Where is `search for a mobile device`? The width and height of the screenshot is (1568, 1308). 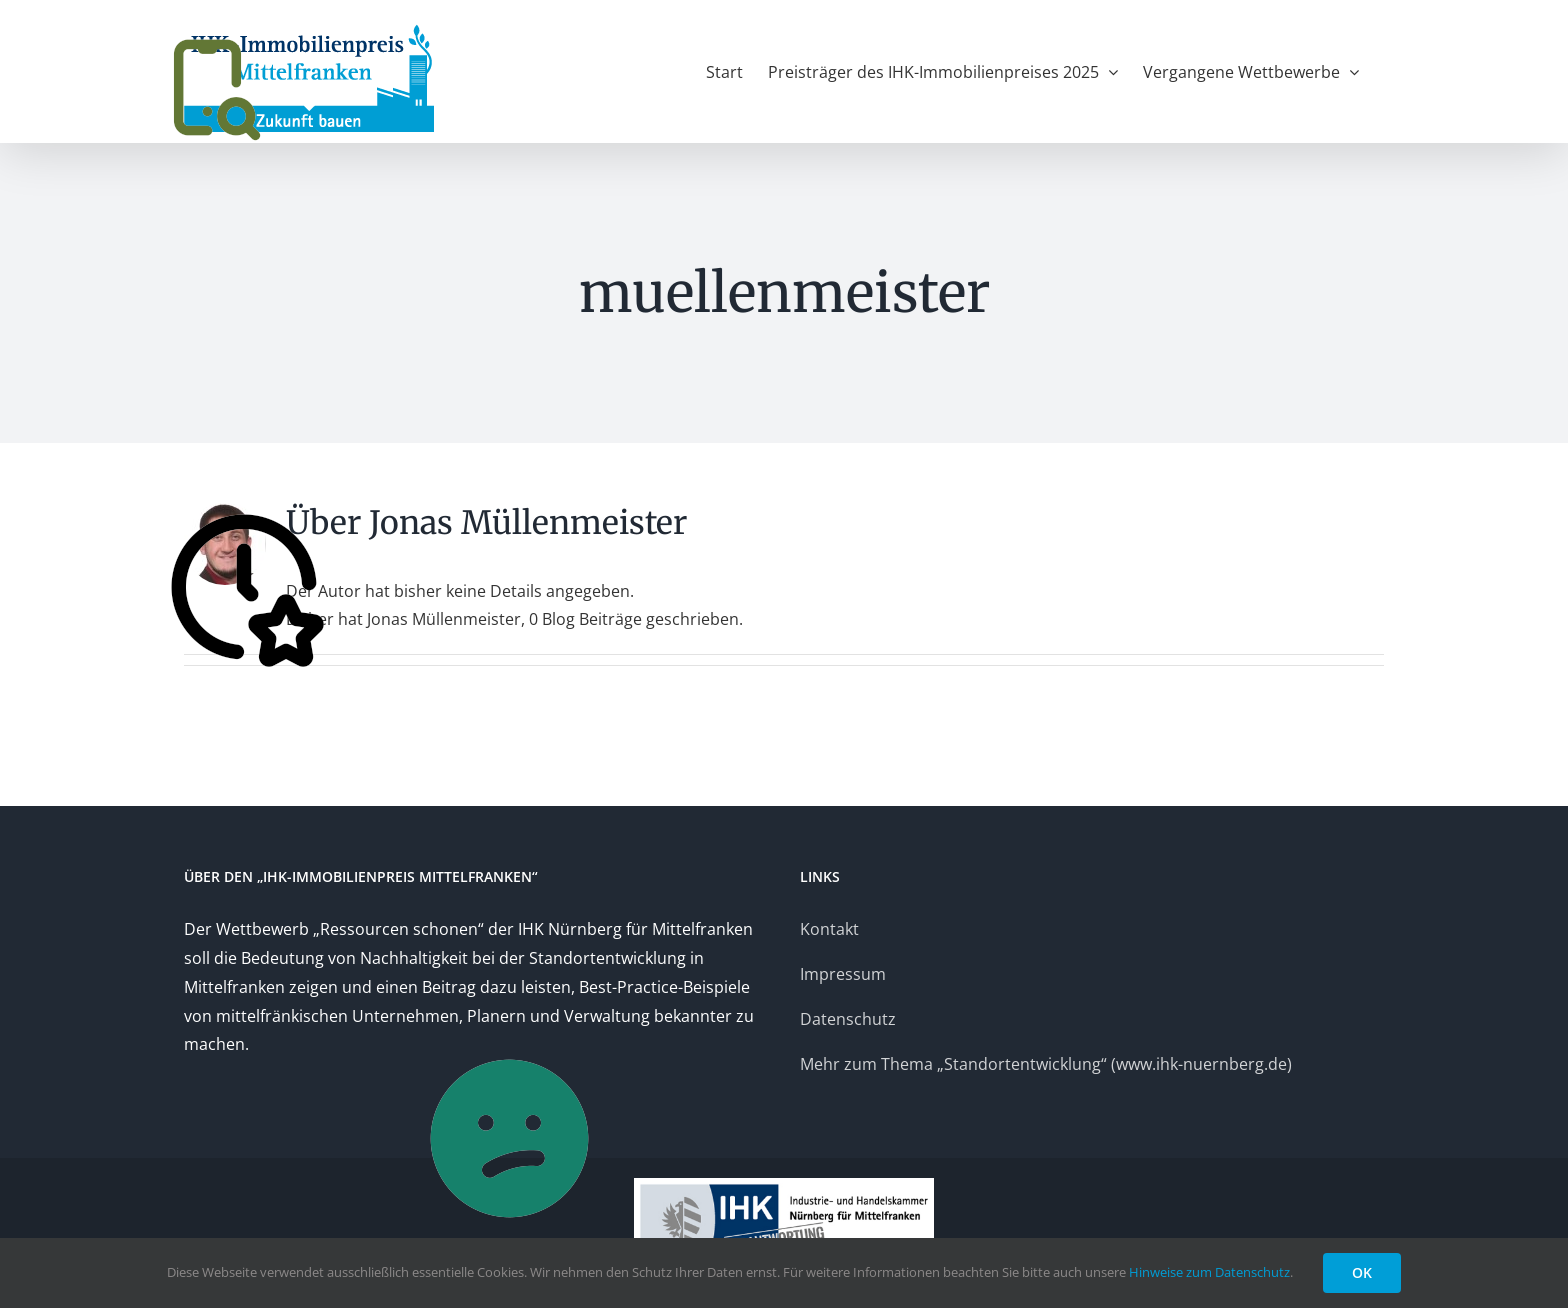 search for a mobile device is located at coordinates (207, 87).